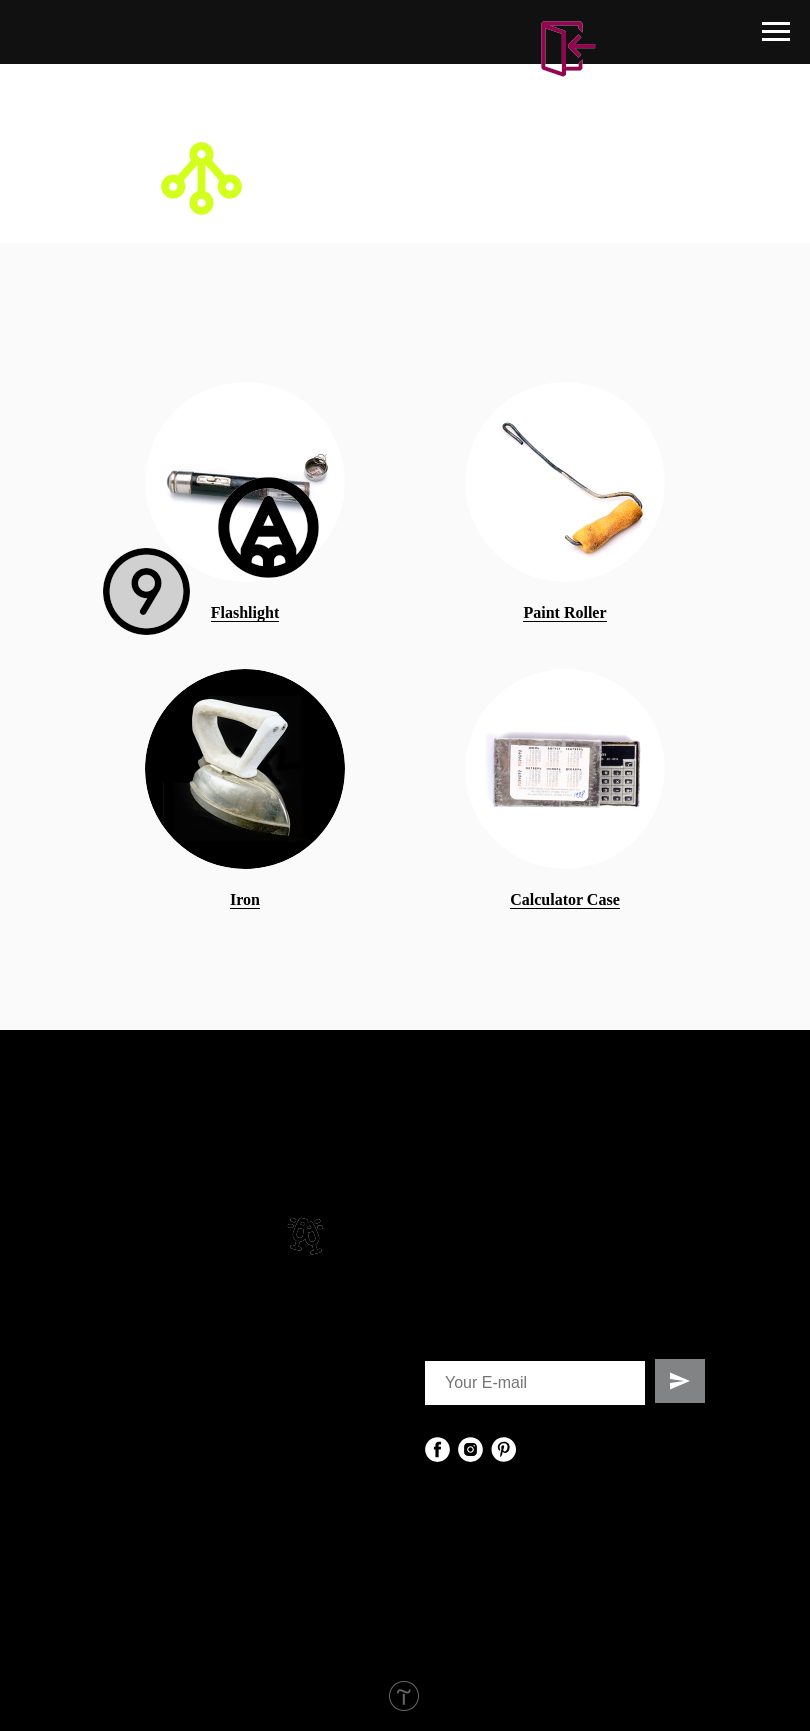 The image size is (810, 1731). I want to click on celebrate a milestone or achievement, so click(306, 1236).